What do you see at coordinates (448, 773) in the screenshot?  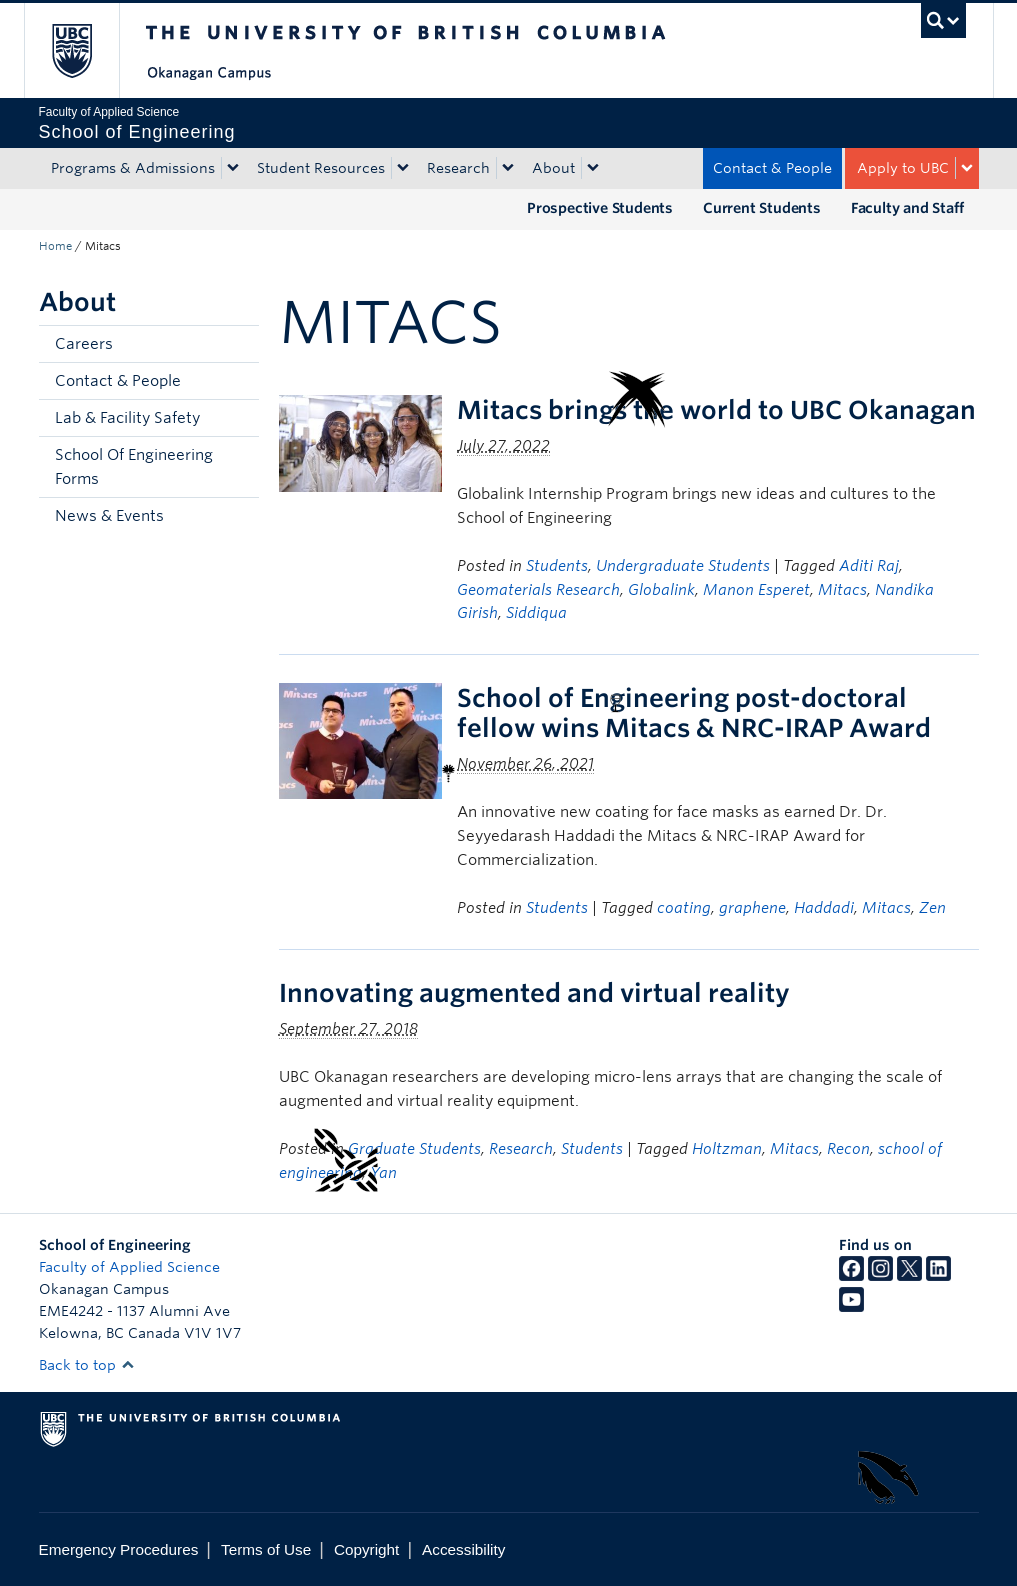 I see `access neuroscience or brain-related content` at bounding box center [448, 773].